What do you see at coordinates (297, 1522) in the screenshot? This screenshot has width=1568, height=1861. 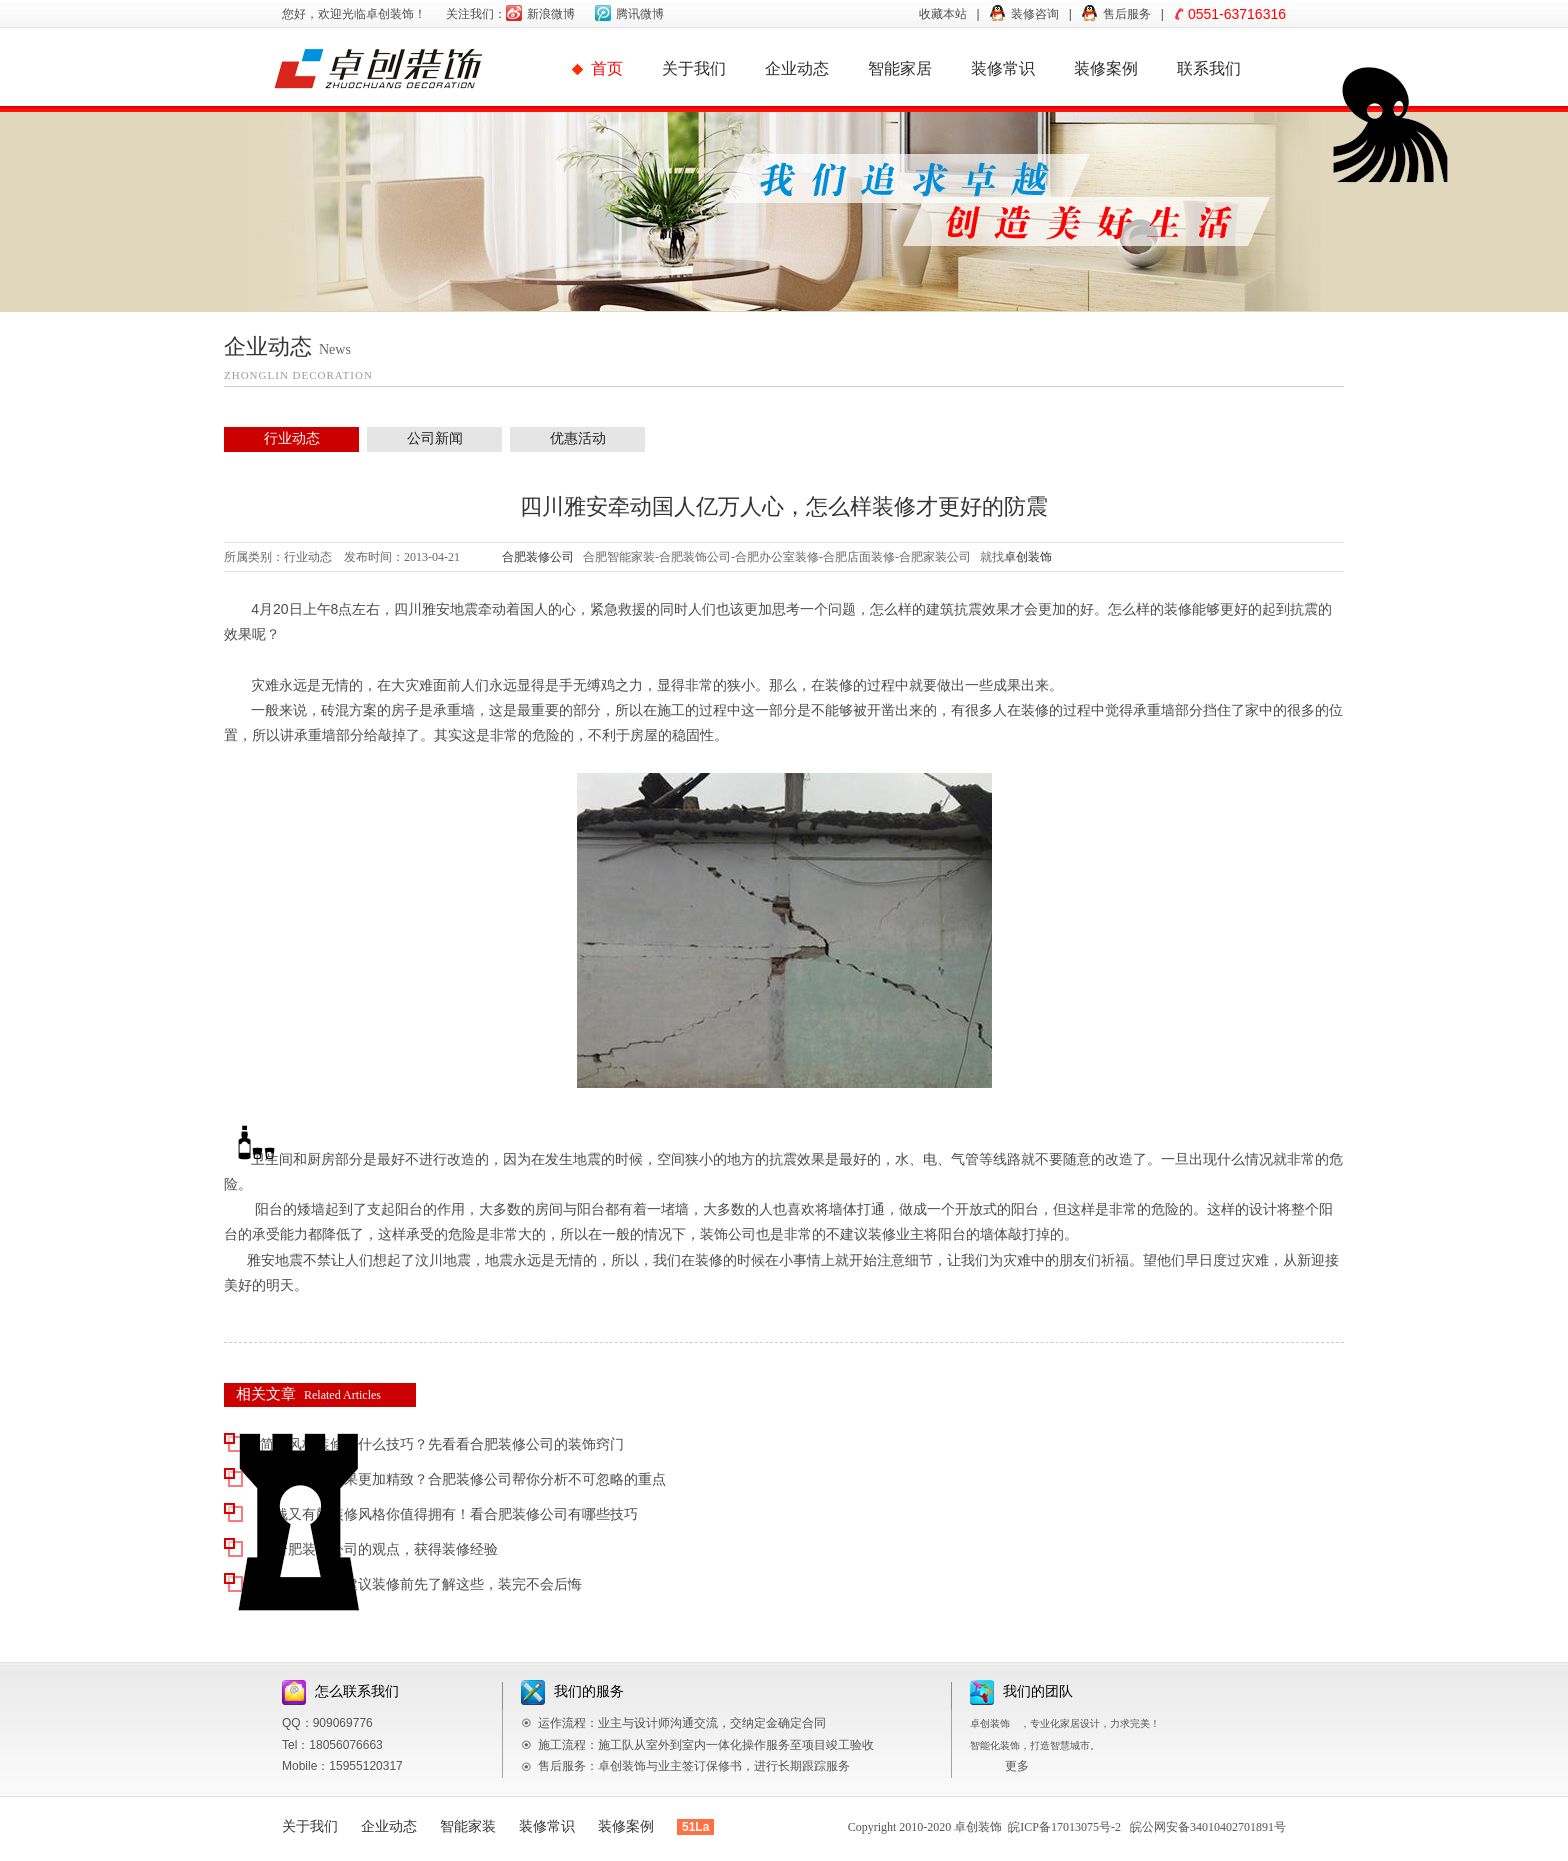 I see `access a locked or secured game level` at bounding box center [297, 1522].